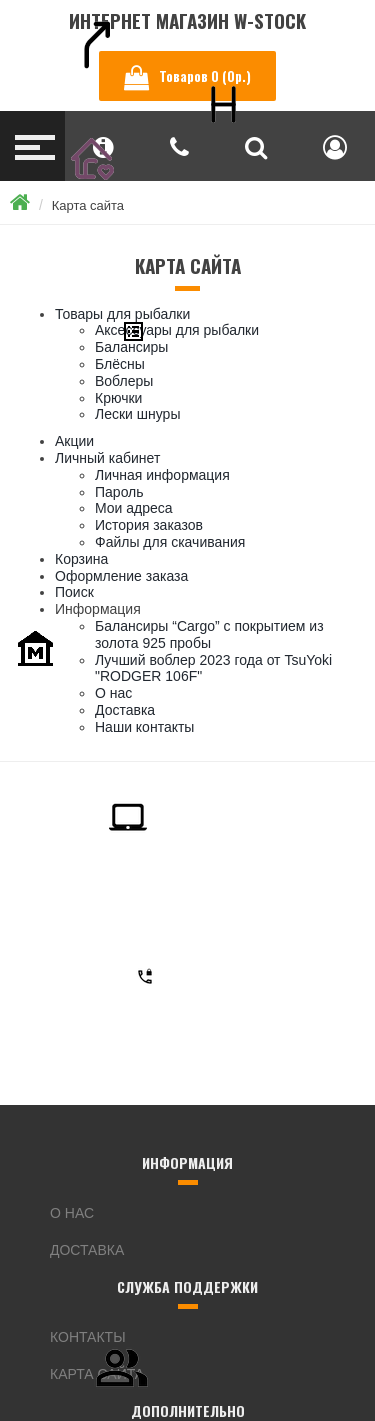 This screenshot has width=375, height=1421. I want to click on view contacts or people list, so click(122, 1368).